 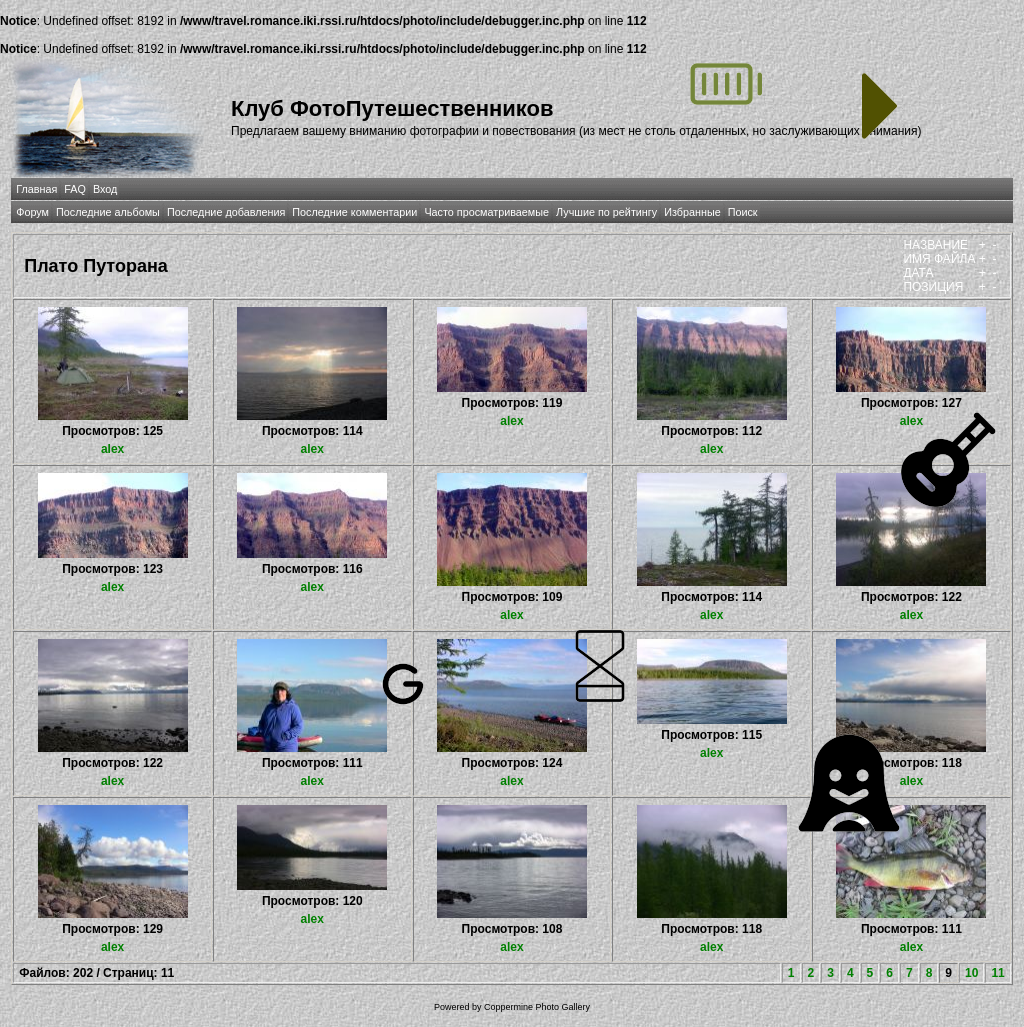 I want to click on indicates items starting with the letter G, so click(x=403, y=684).